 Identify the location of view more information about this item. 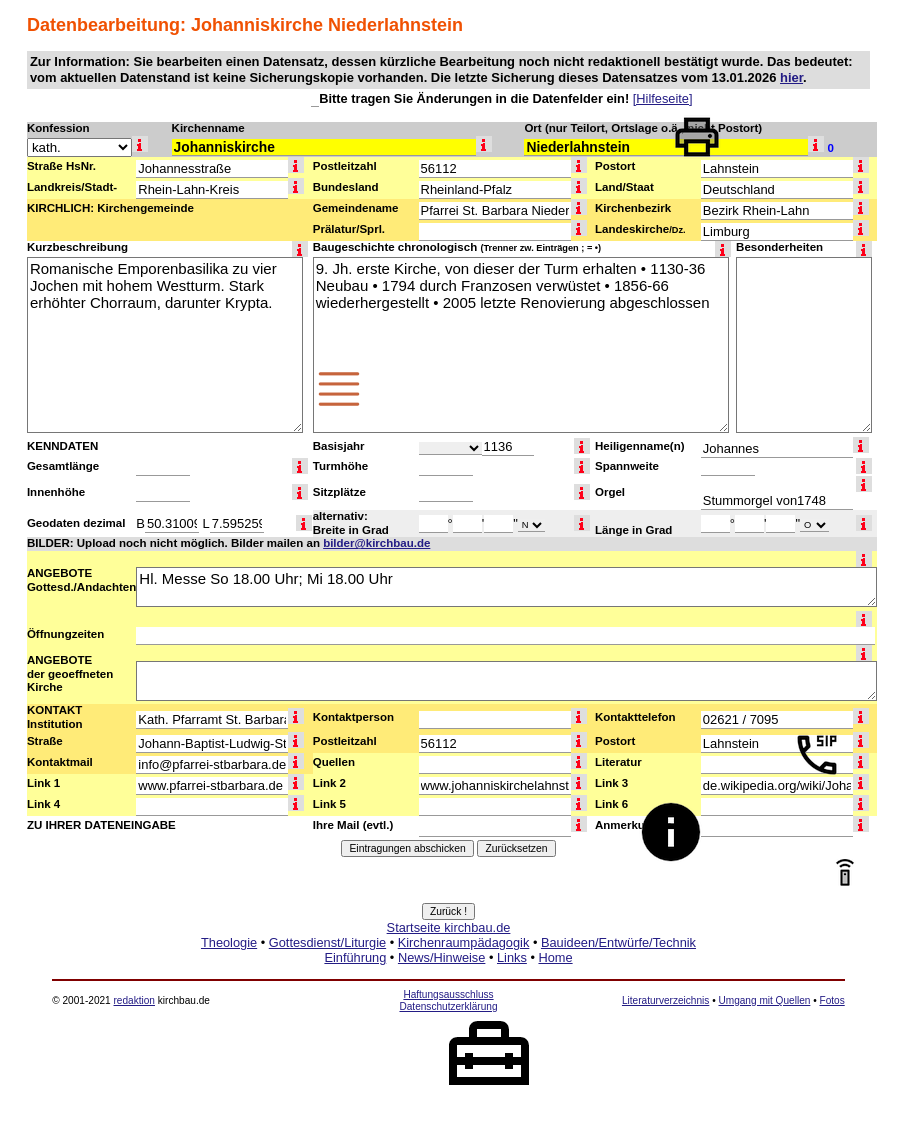
(671, 832).